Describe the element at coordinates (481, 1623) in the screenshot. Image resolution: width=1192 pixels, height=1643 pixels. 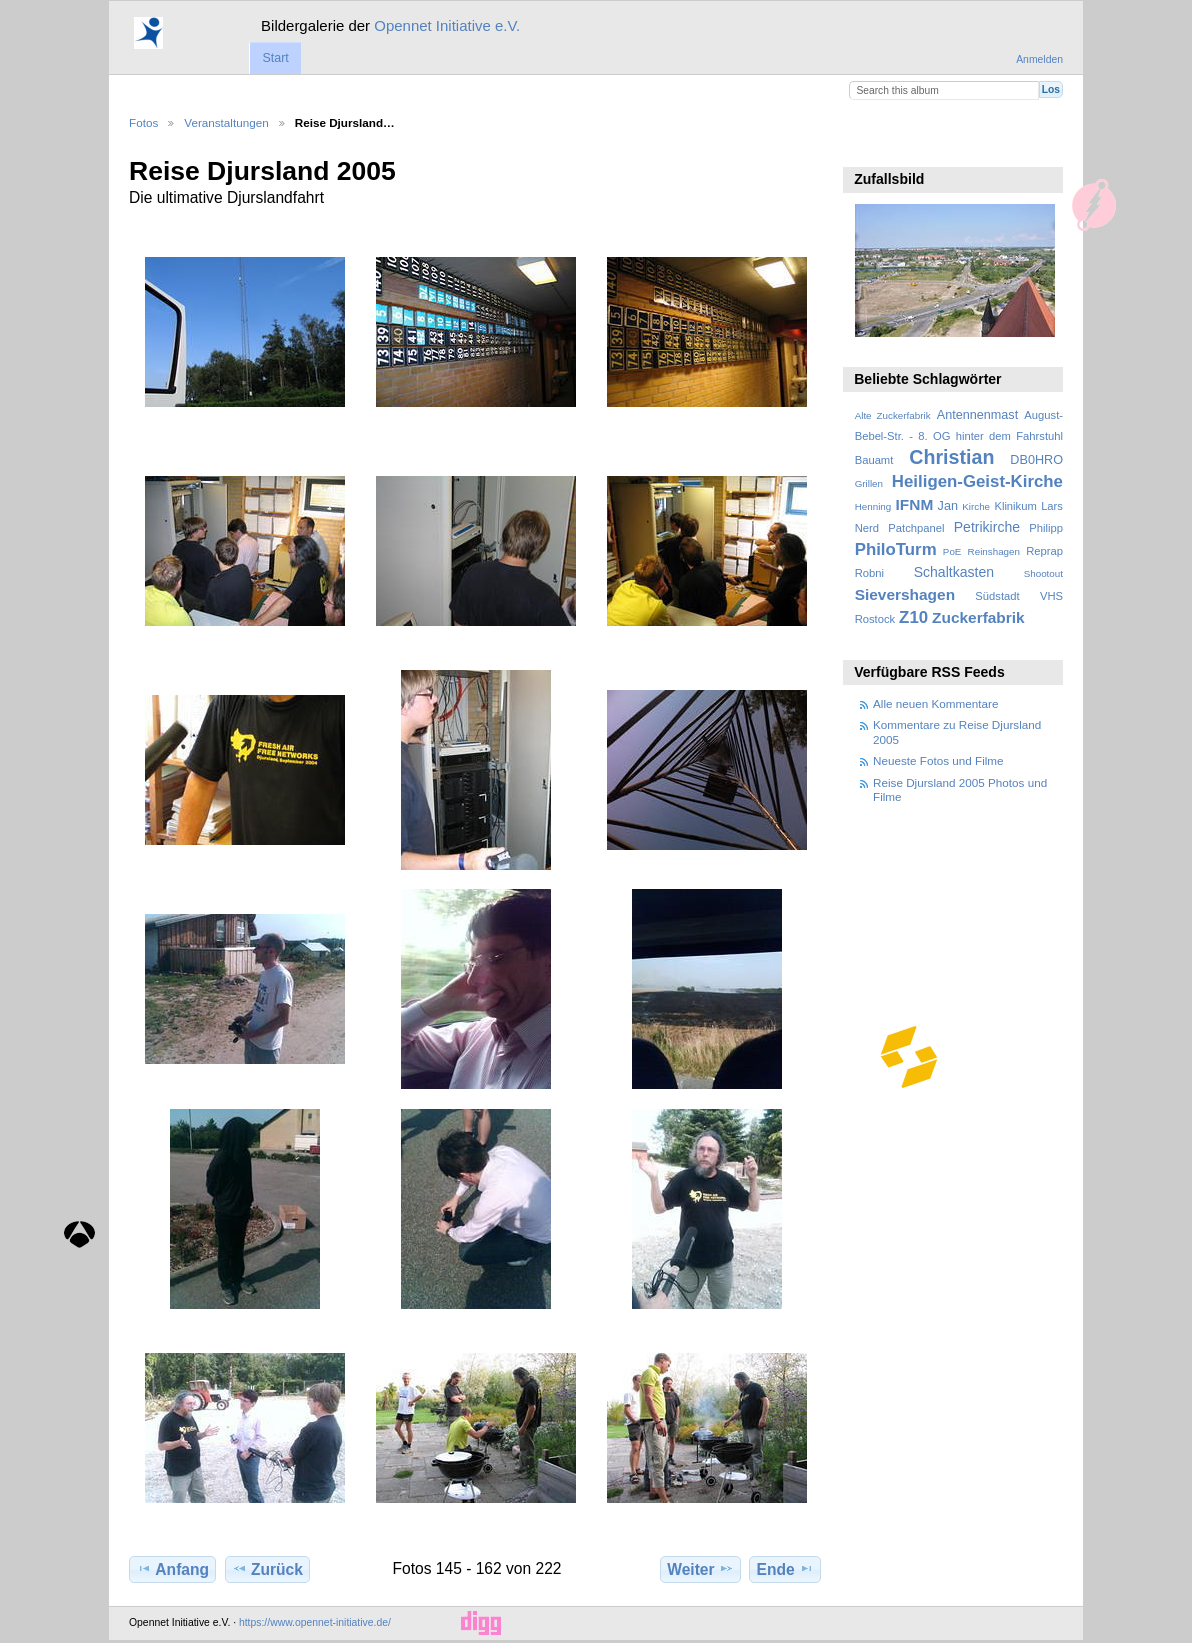
I see `digg social news website logo` at that location.